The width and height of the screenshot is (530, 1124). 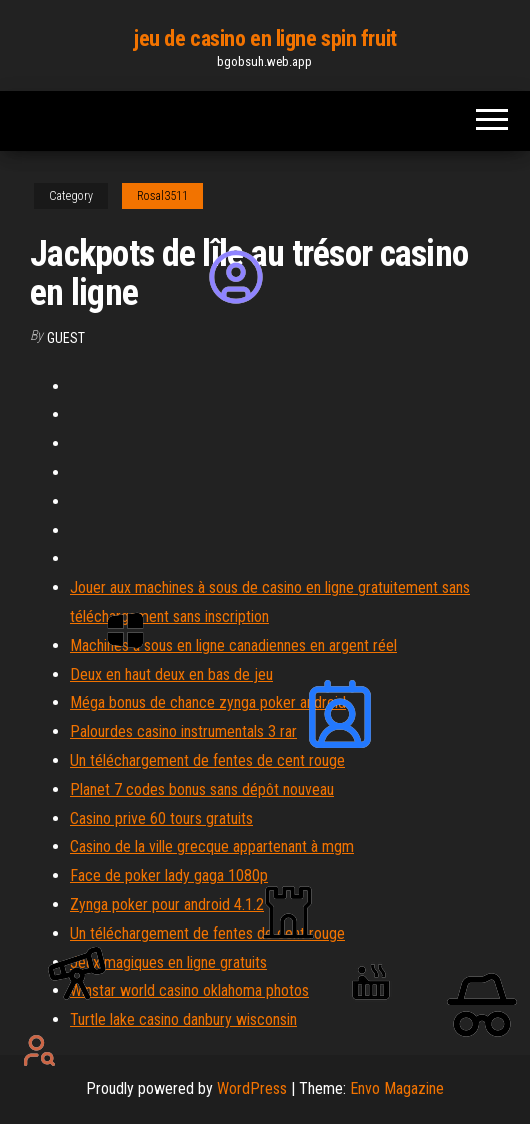 What do you see at coordinates (340, 714) in the screenshot?
I see `view contact details` at bounding box center [340, 714].